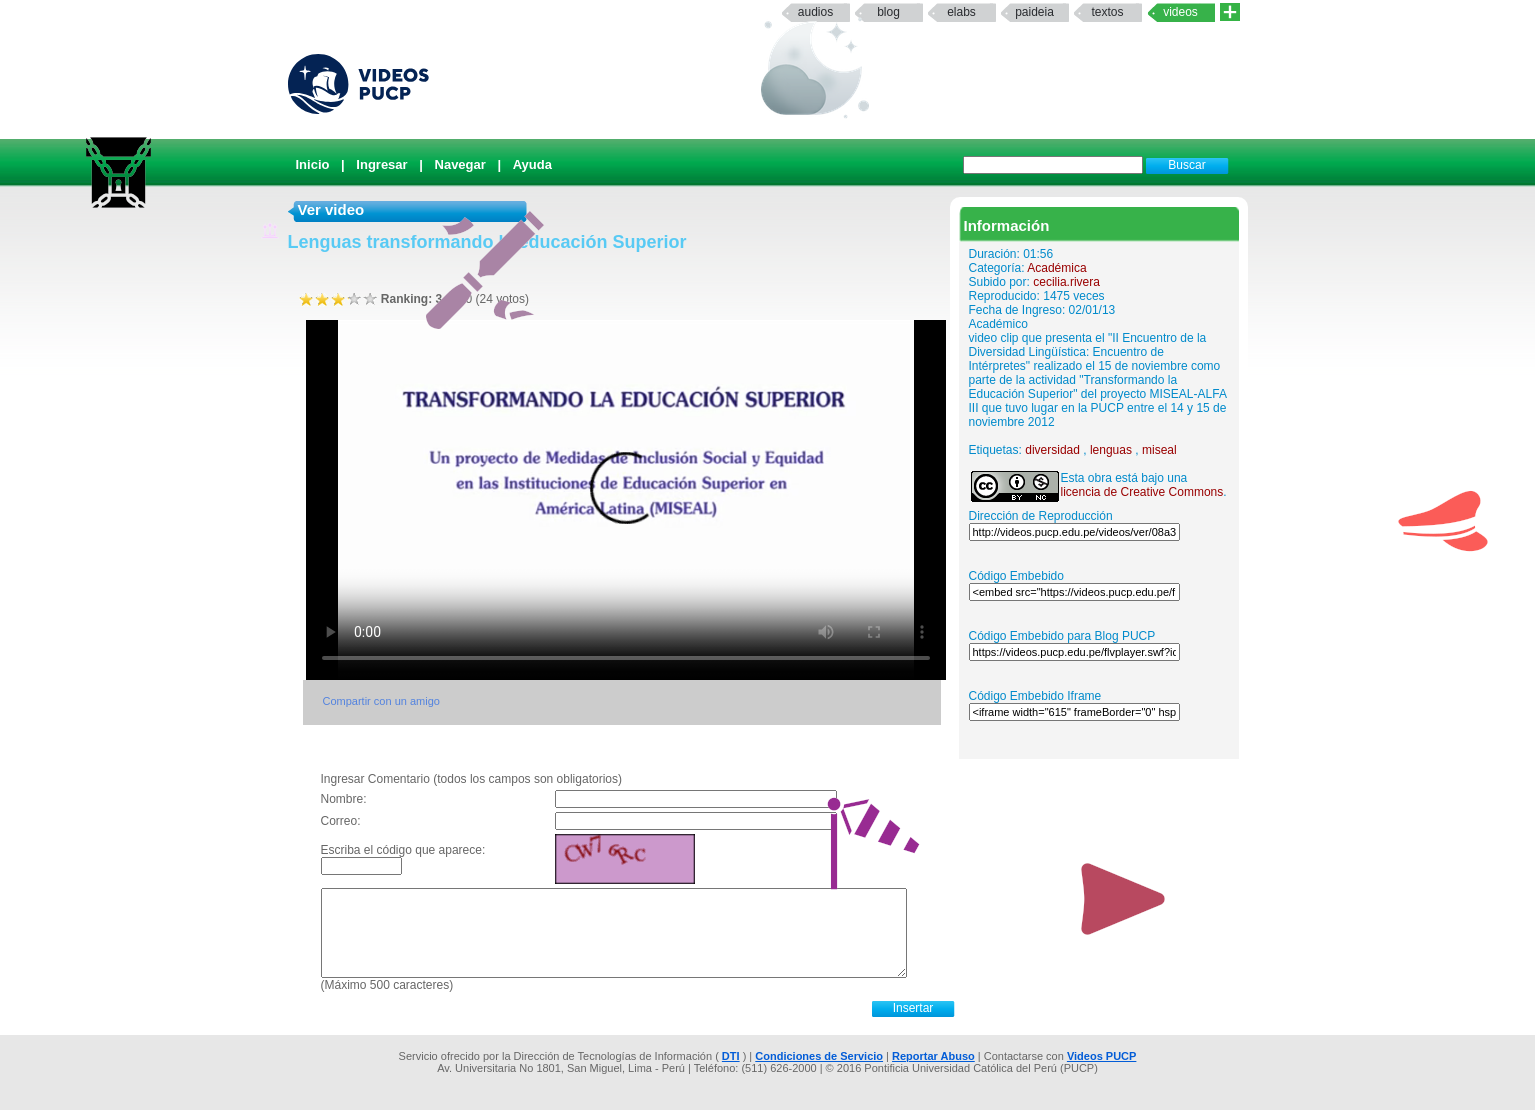 This screenshot has height=1110, width=1535. I want to click on indicates a broadcast or transmission tower structure, so click(270, 229).